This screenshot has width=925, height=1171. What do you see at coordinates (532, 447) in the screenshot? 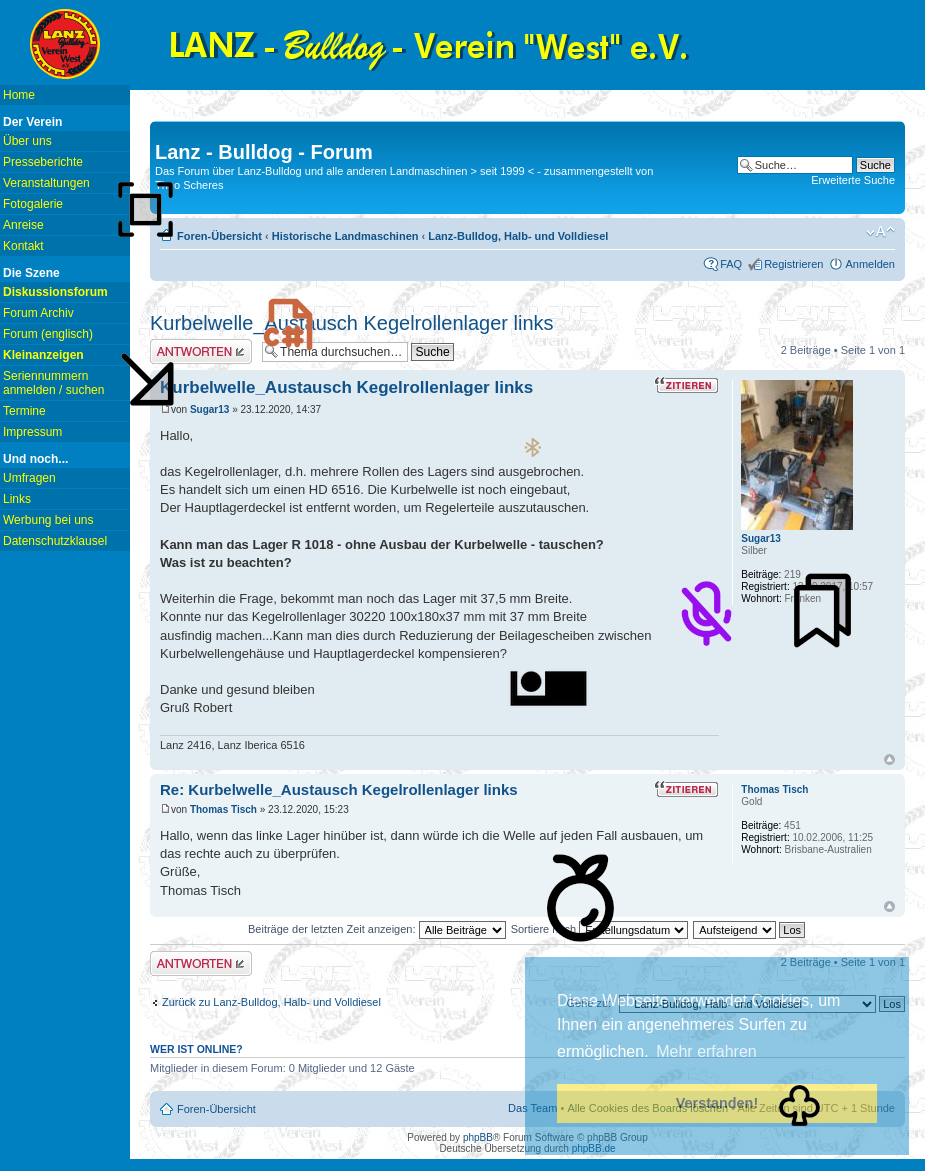
I see `indicates bluetooth is connected to a device` at bounding box center [532, 447].